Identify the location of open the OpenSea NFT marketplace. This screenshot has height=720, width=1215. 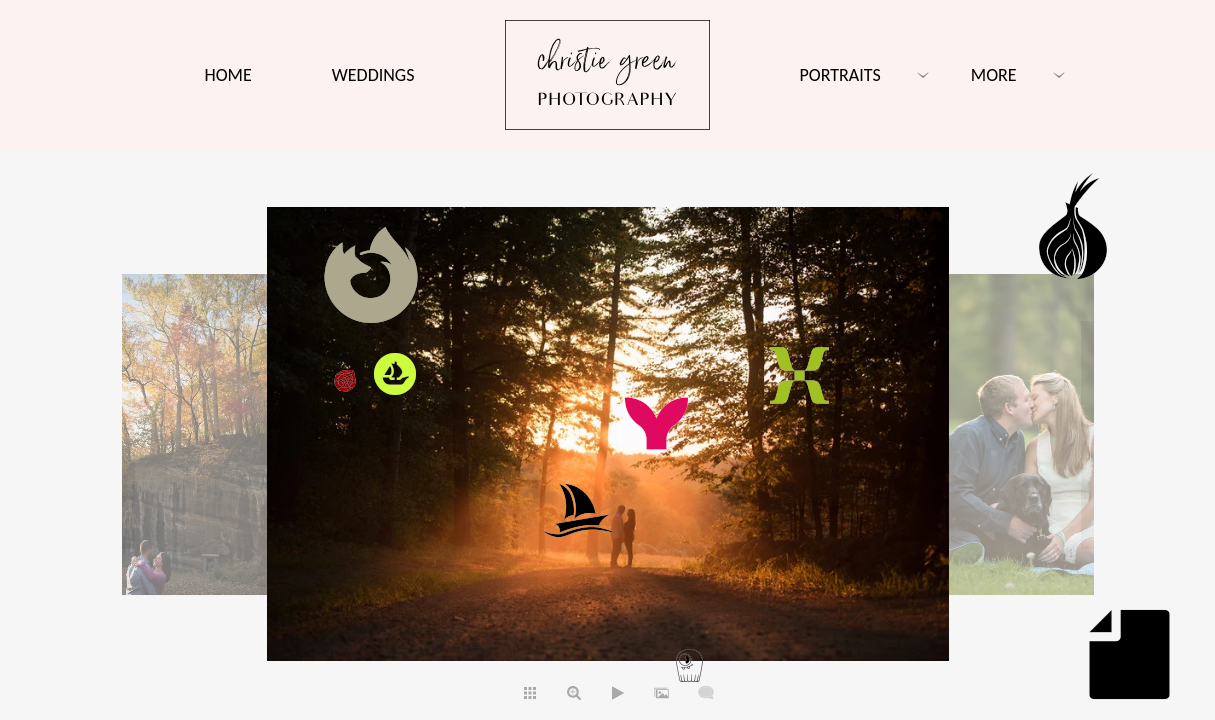
(395, 374).